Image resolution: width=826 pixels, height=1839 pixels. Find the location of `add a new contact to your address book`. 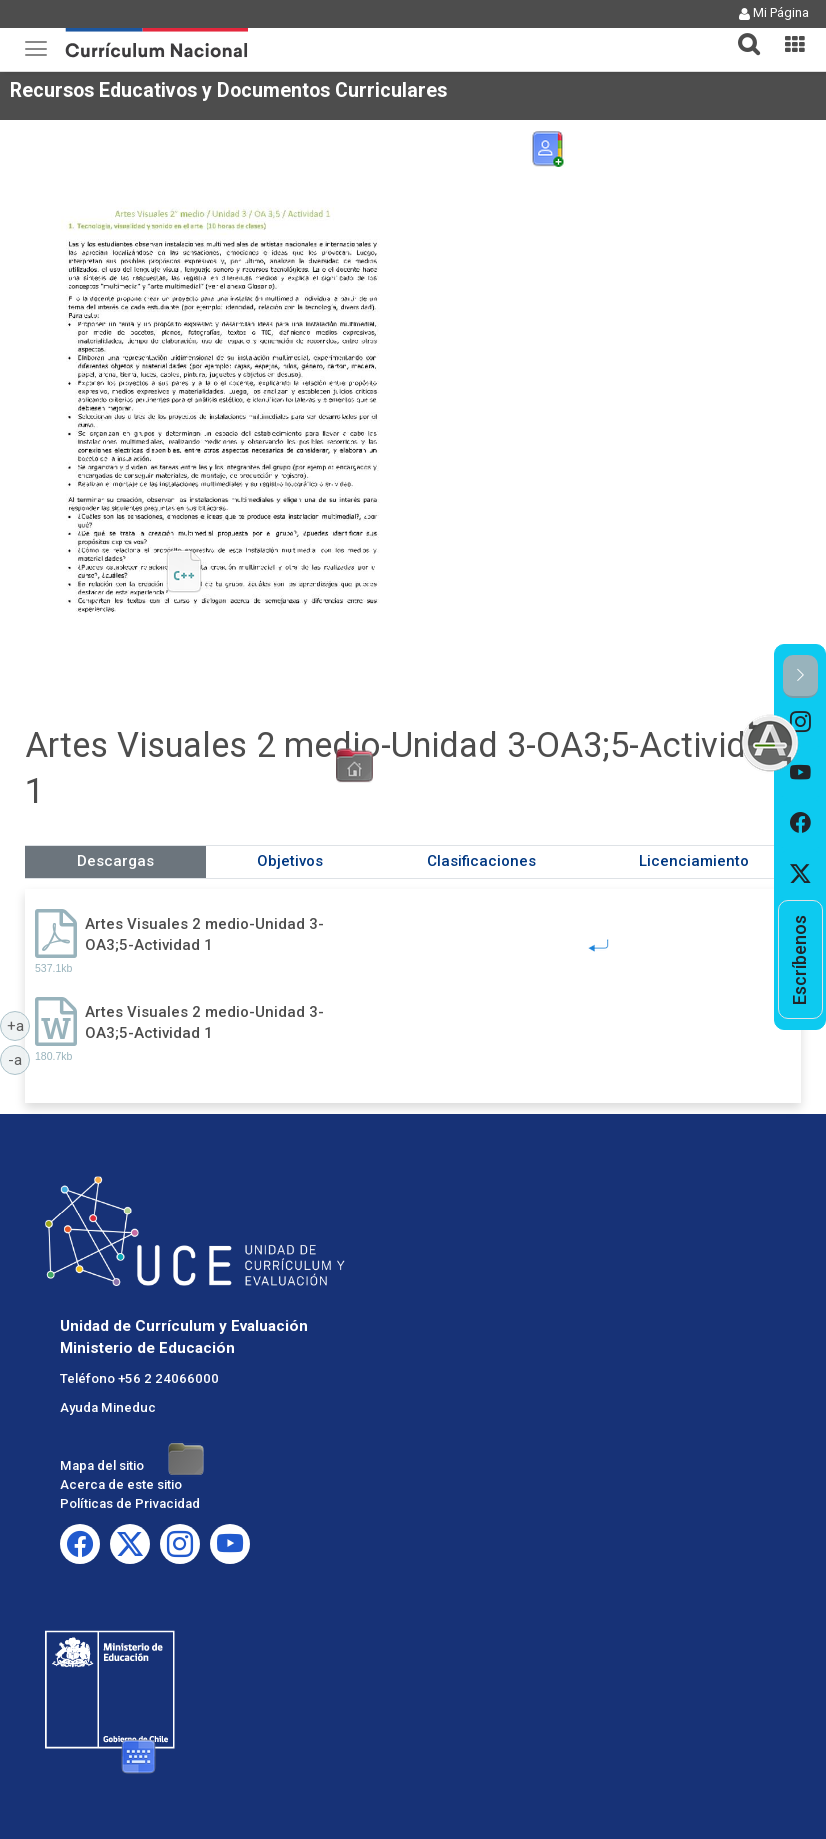

add a new contact to your address book is located at coordinates (547, 148).